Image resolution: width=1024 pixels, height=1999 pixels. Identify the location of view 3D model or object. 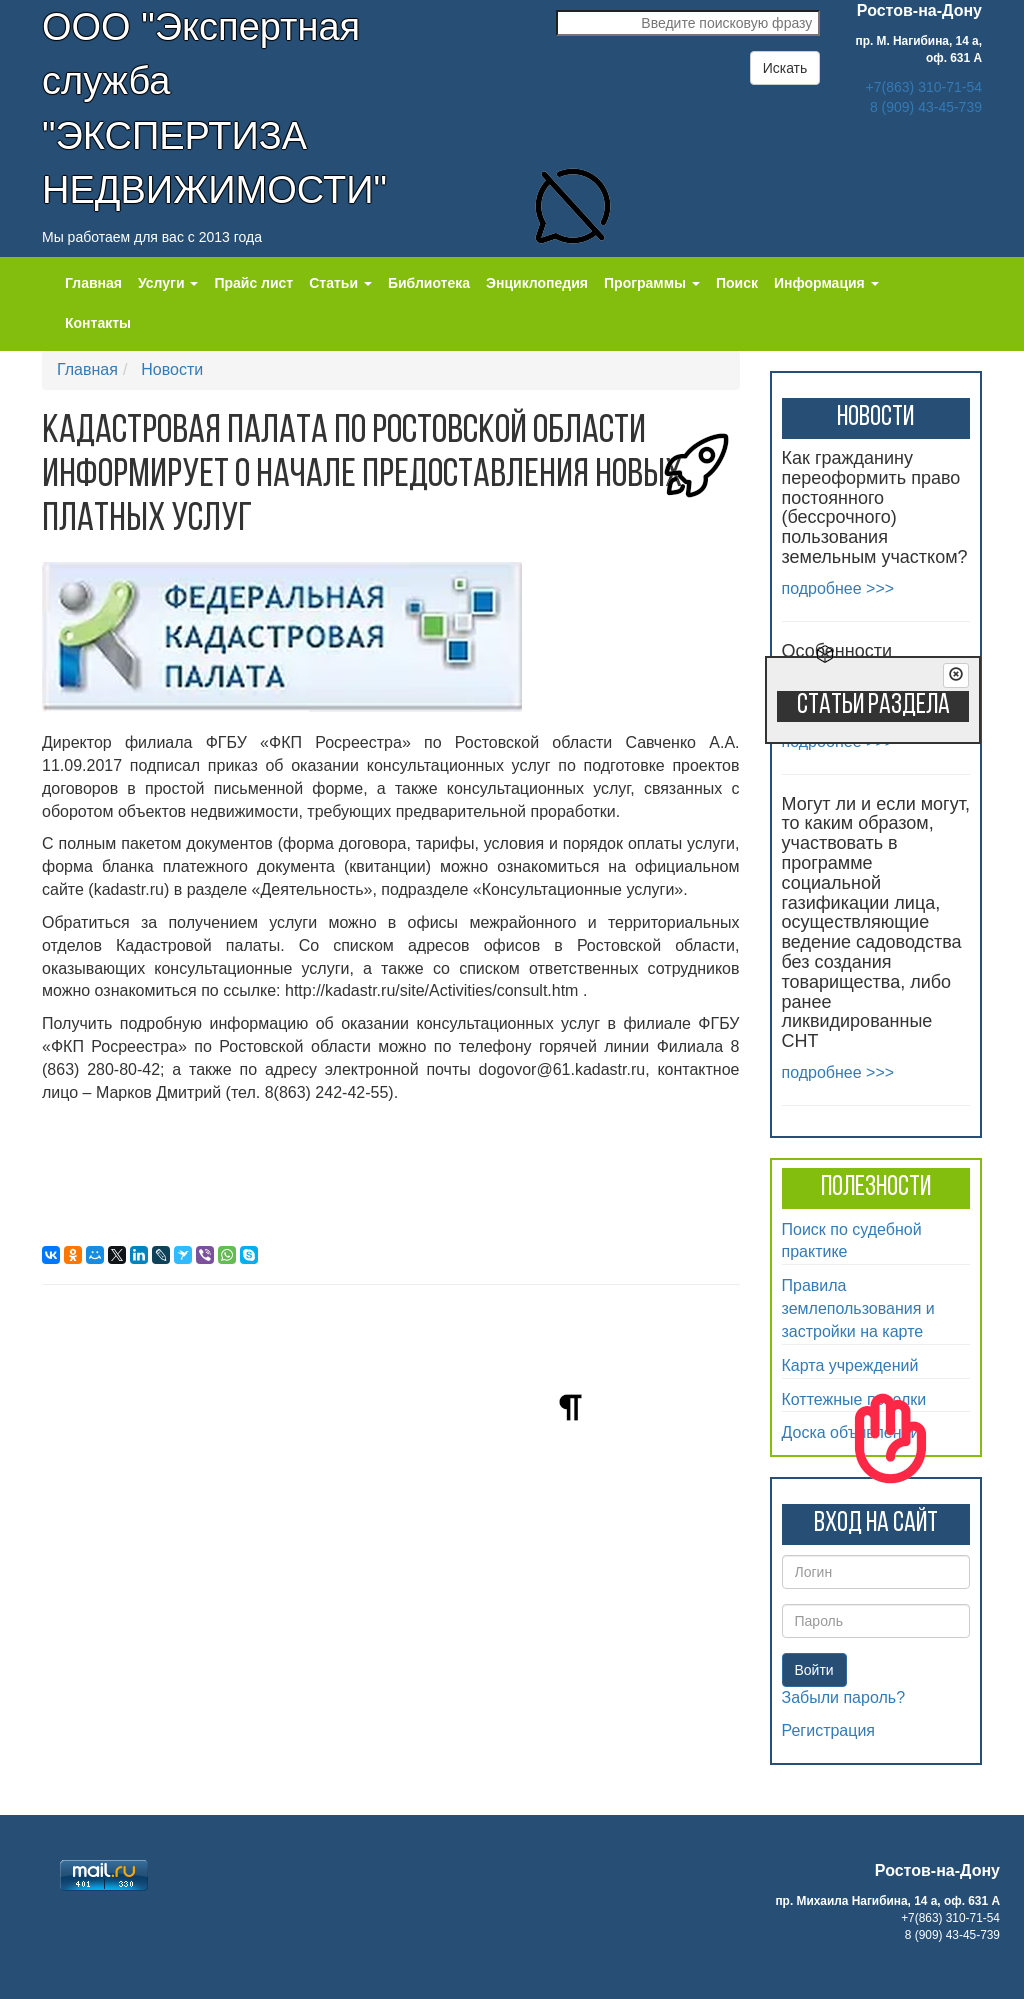
(825, 654).